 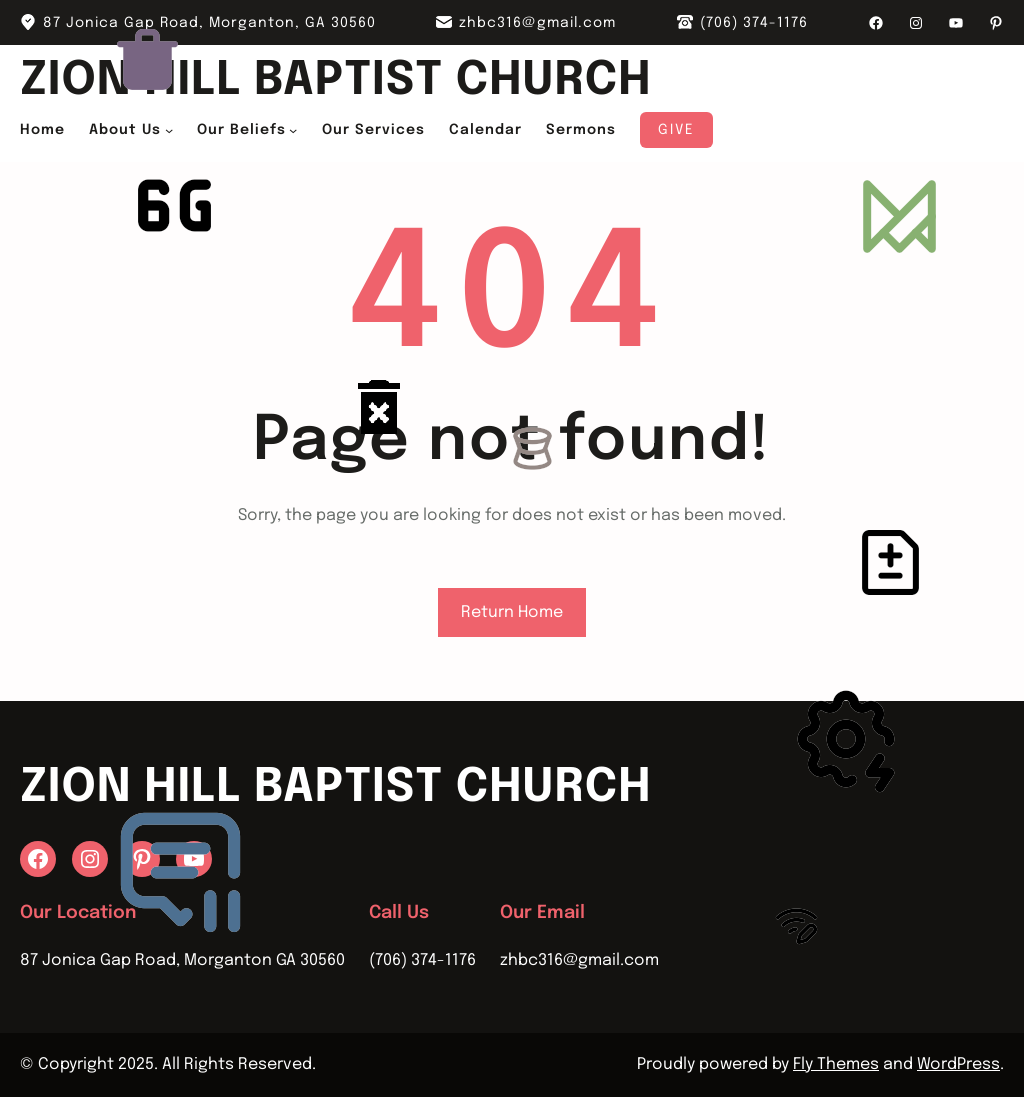 I want to click on permanently delete item, so click(x=379, y=407).